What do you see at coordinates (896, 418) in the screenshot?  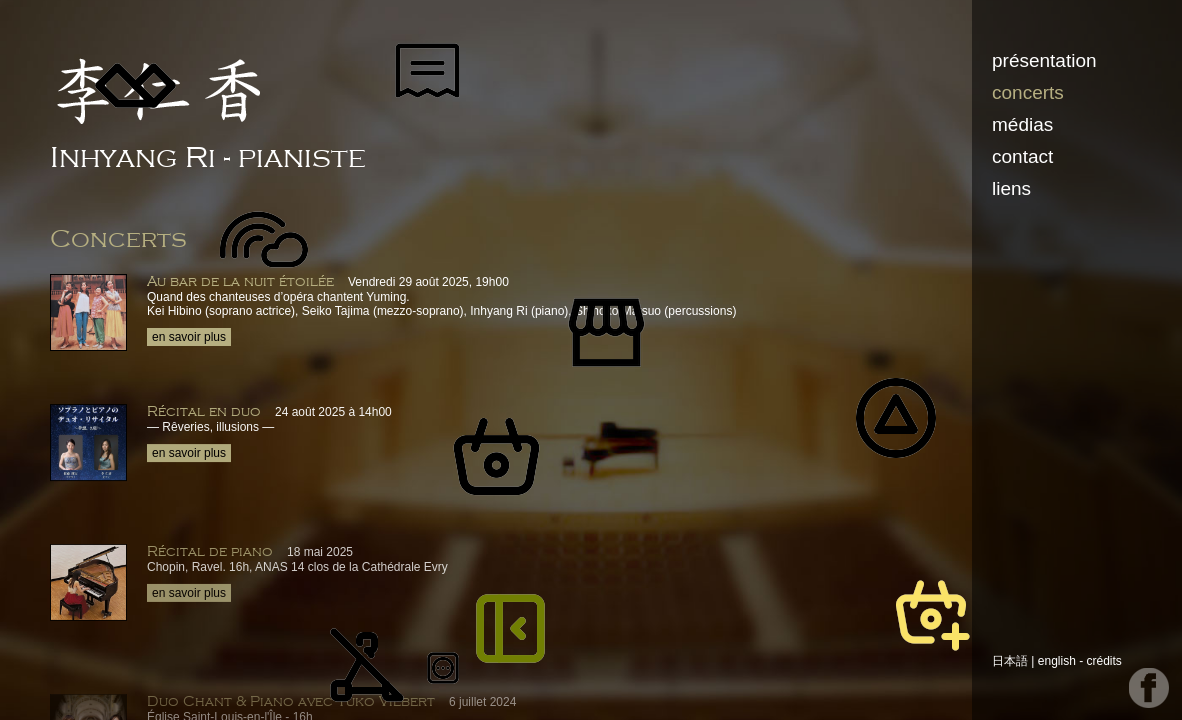 I see `playstation triangle button symbol` at bounding box center [896, 418].